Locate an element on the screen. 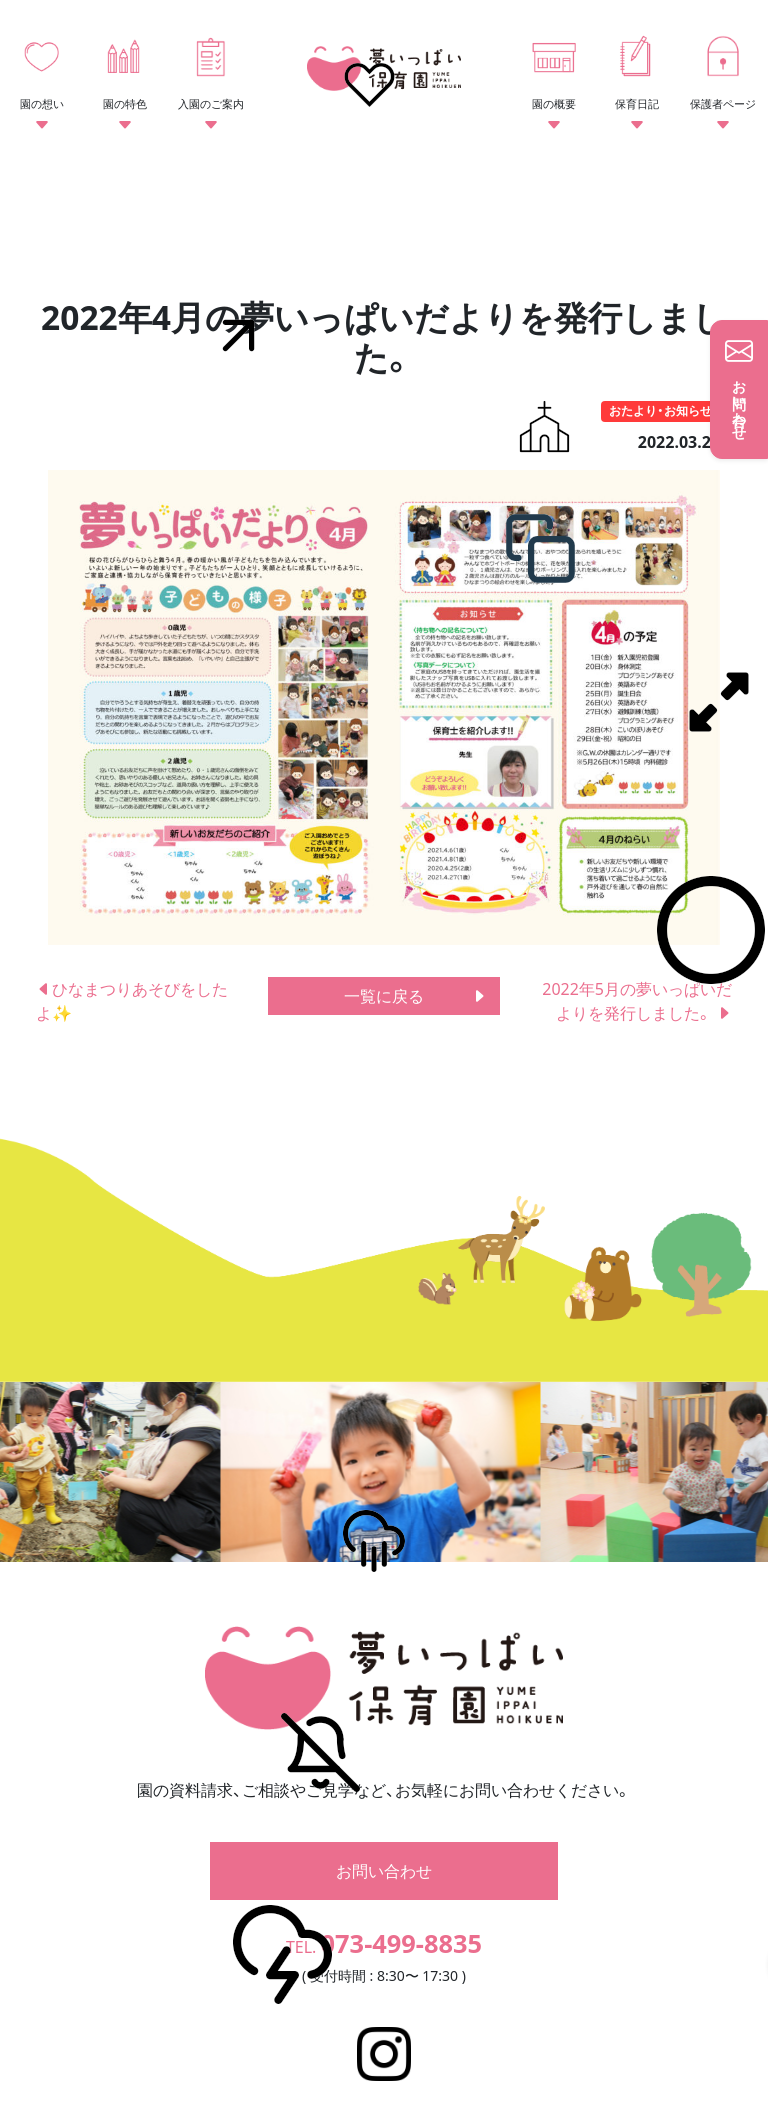 The image size is (768, 2113). mute notifications is located at coordinates (320, 1752).